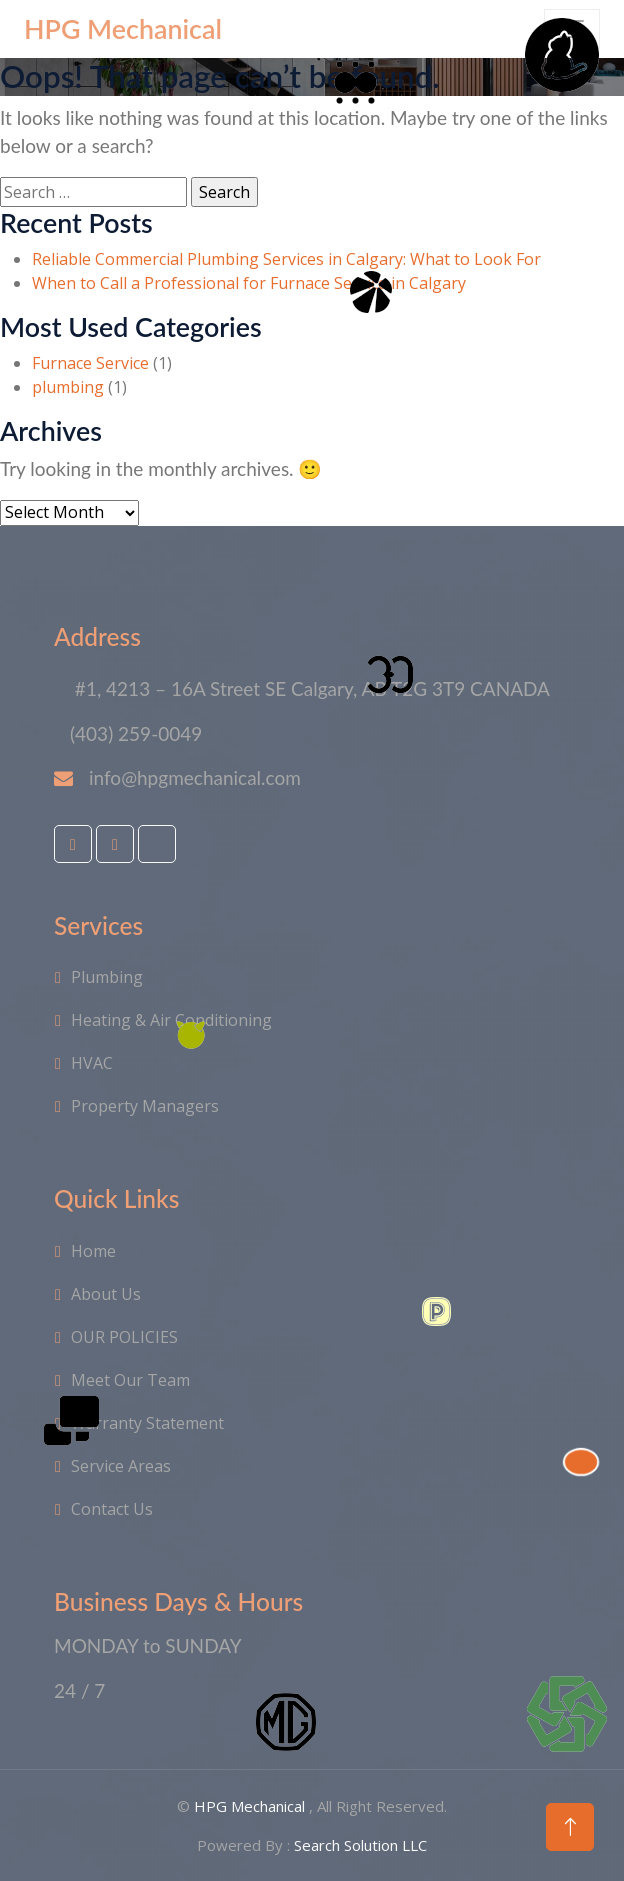  I want to click on FreeBSD operating system logo, so click(192, 1035).